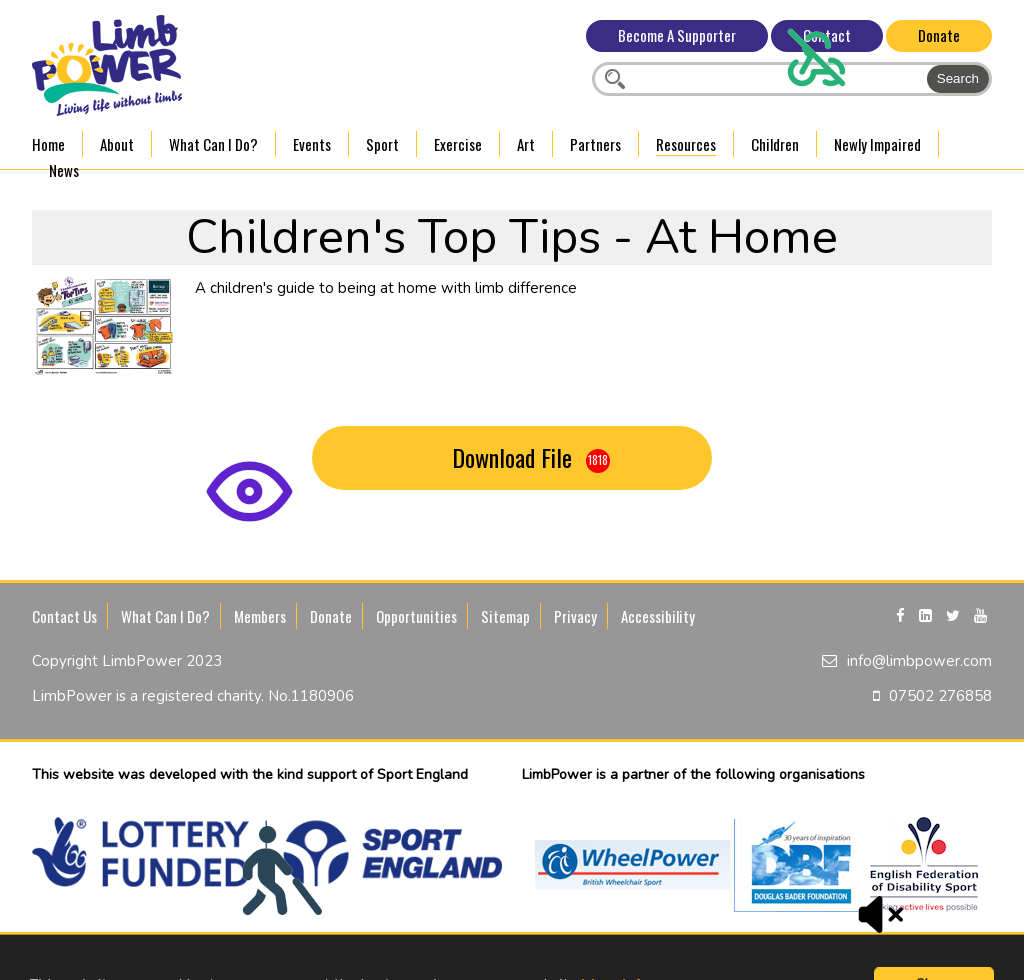 This screenshot has height=980, width=1024. I want to click on webhook integration disabled, so click(816, 57).